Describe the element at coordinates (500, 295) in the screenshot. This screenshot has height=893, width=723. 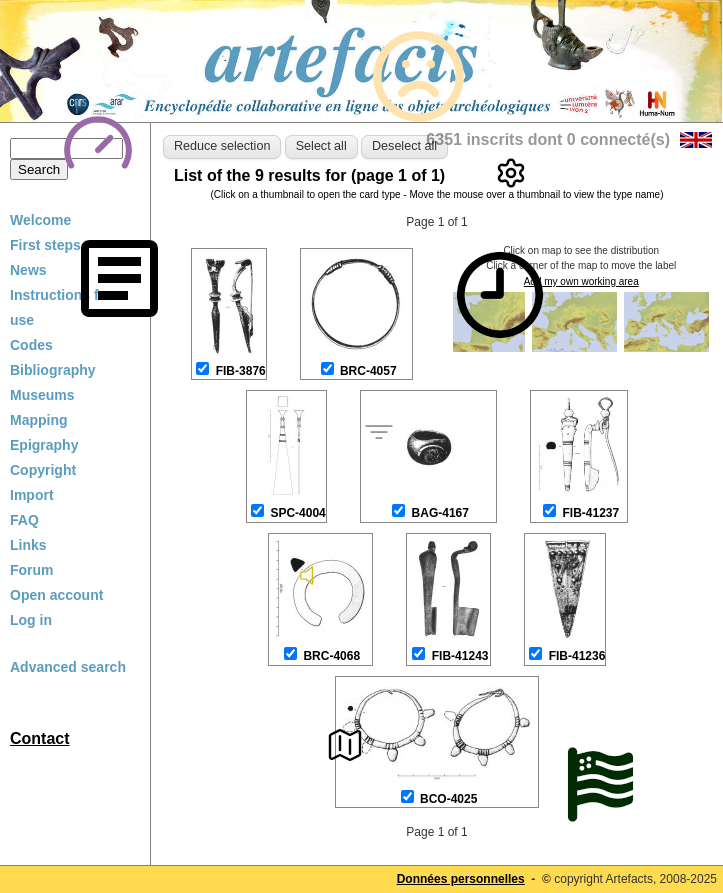
I see `view current time` at that location.